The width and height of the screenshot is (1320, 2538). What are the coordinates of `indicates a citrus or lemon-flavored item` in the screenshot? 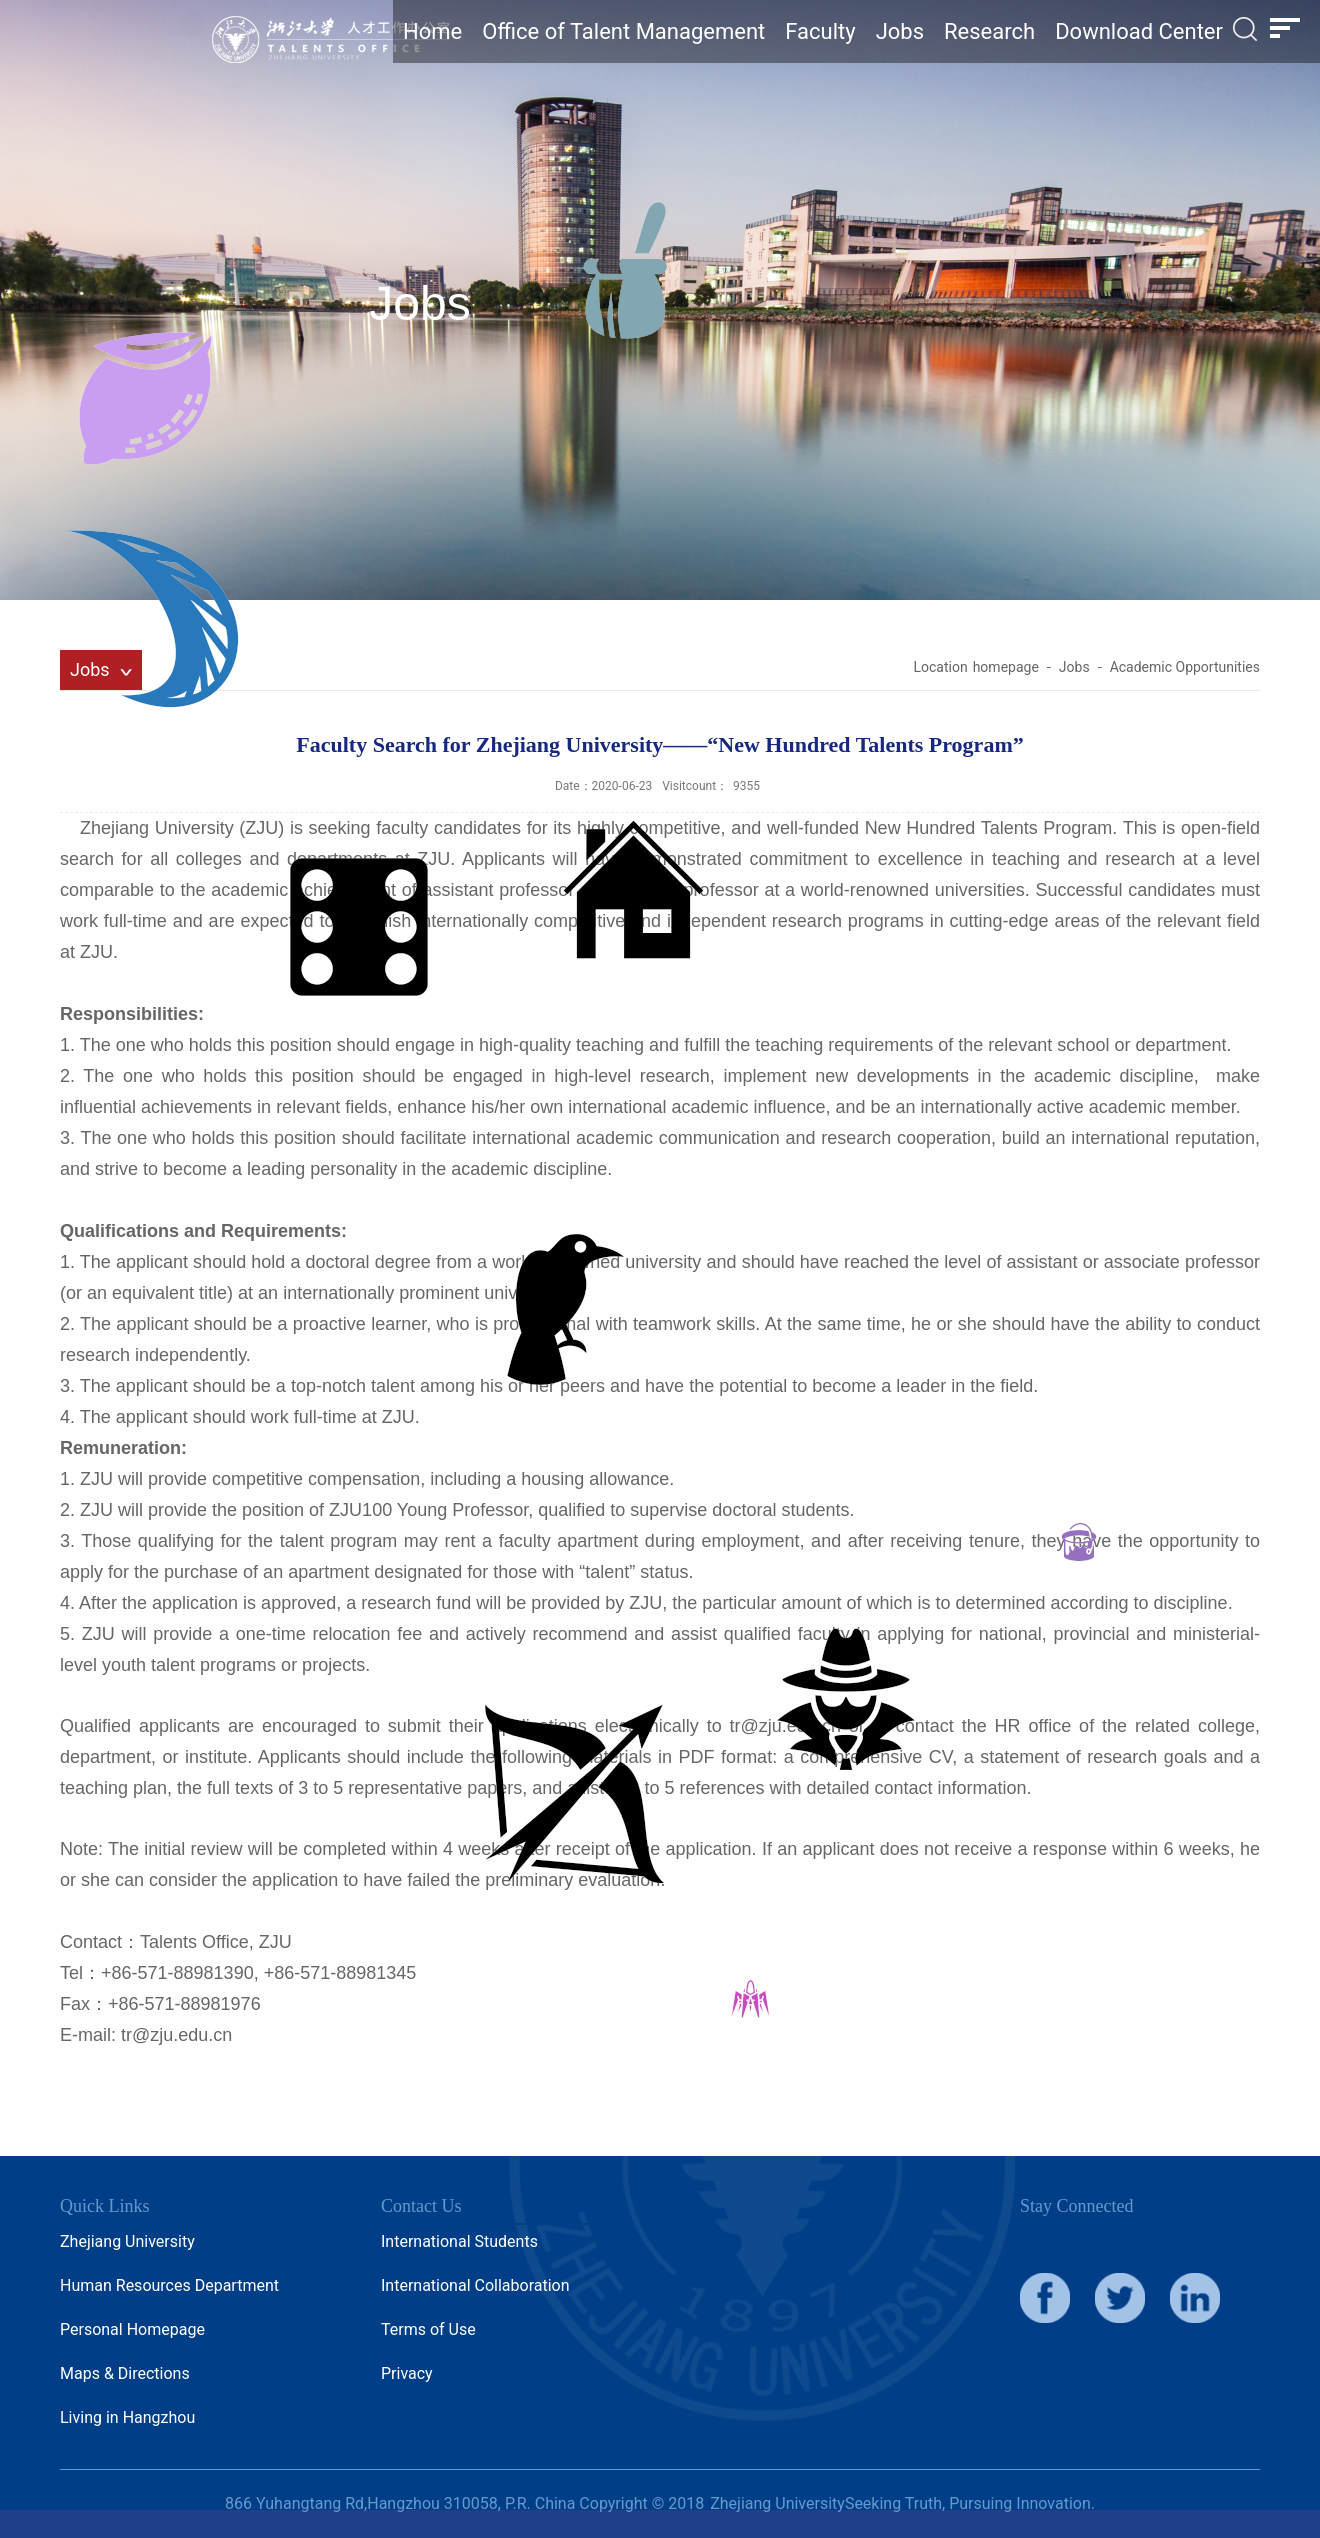 It's located at (145, 398).